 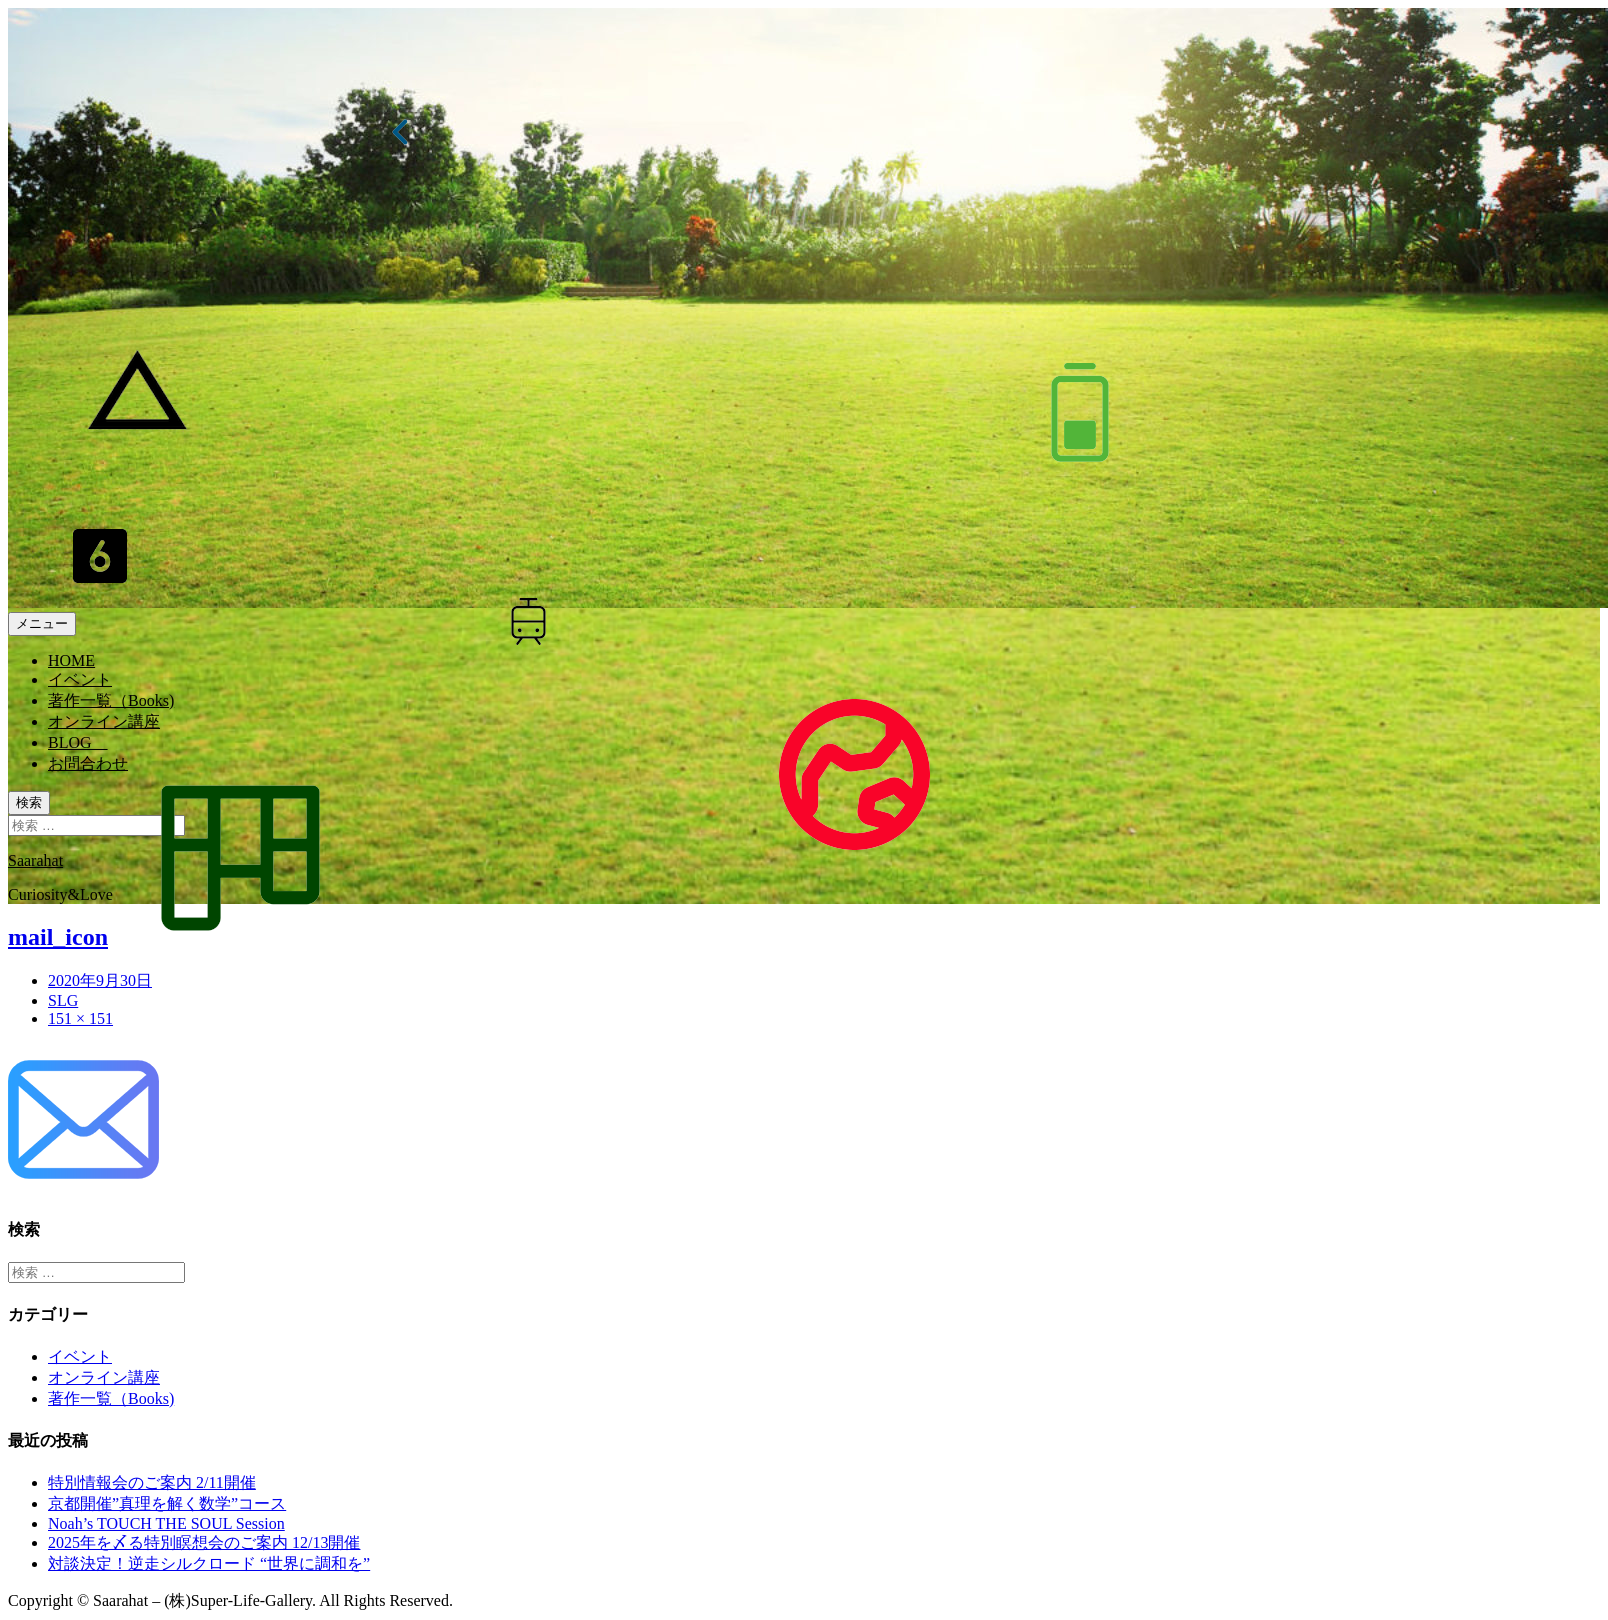 I want to click on go back to the previous screen, so click(x=401, y=132).